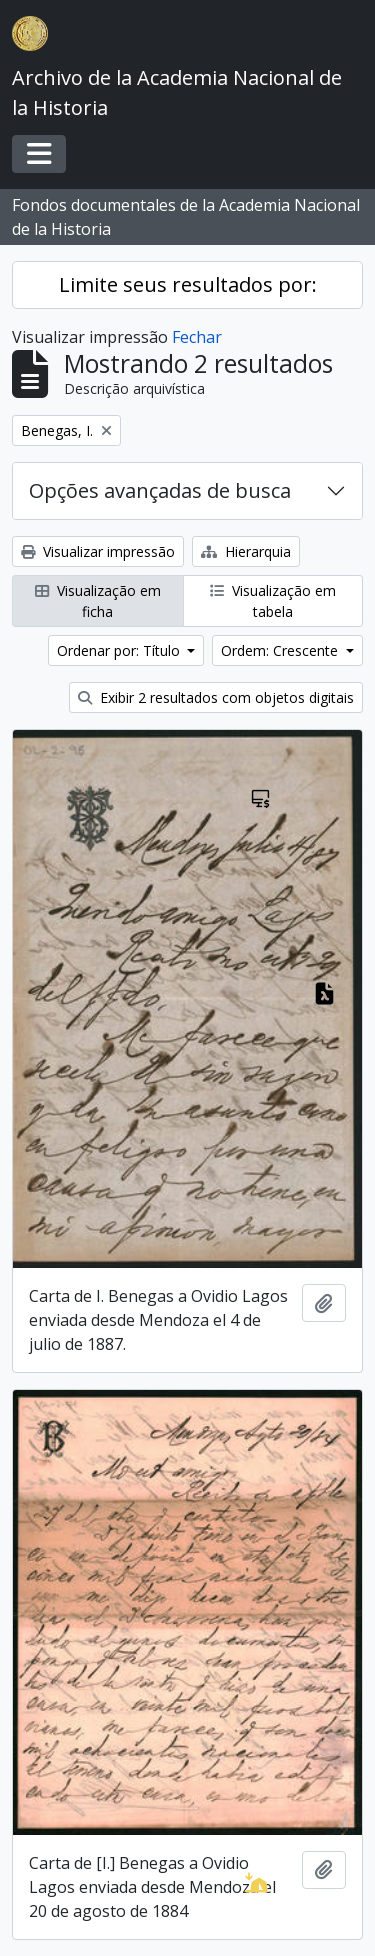 This screenshot has height=1956, width=375. Describe the element at coordinates (324, 993) in the screenshot. I see `open a lambda function file` at that location.